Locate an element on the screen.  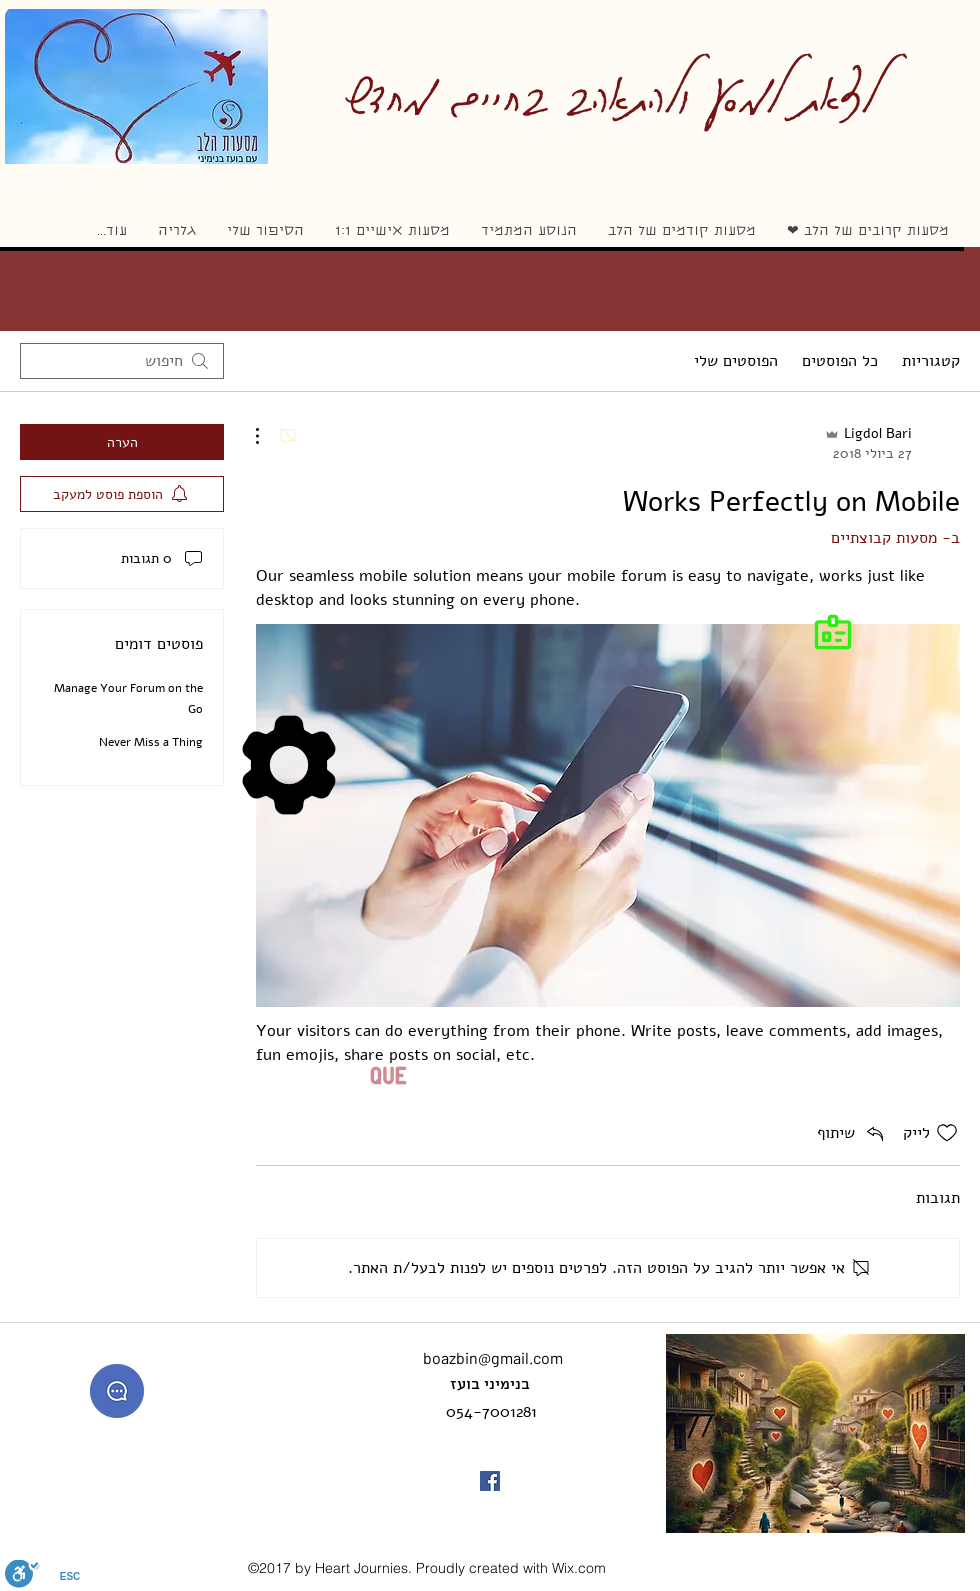
view your profile or identification is located at coordinates (833, 633).